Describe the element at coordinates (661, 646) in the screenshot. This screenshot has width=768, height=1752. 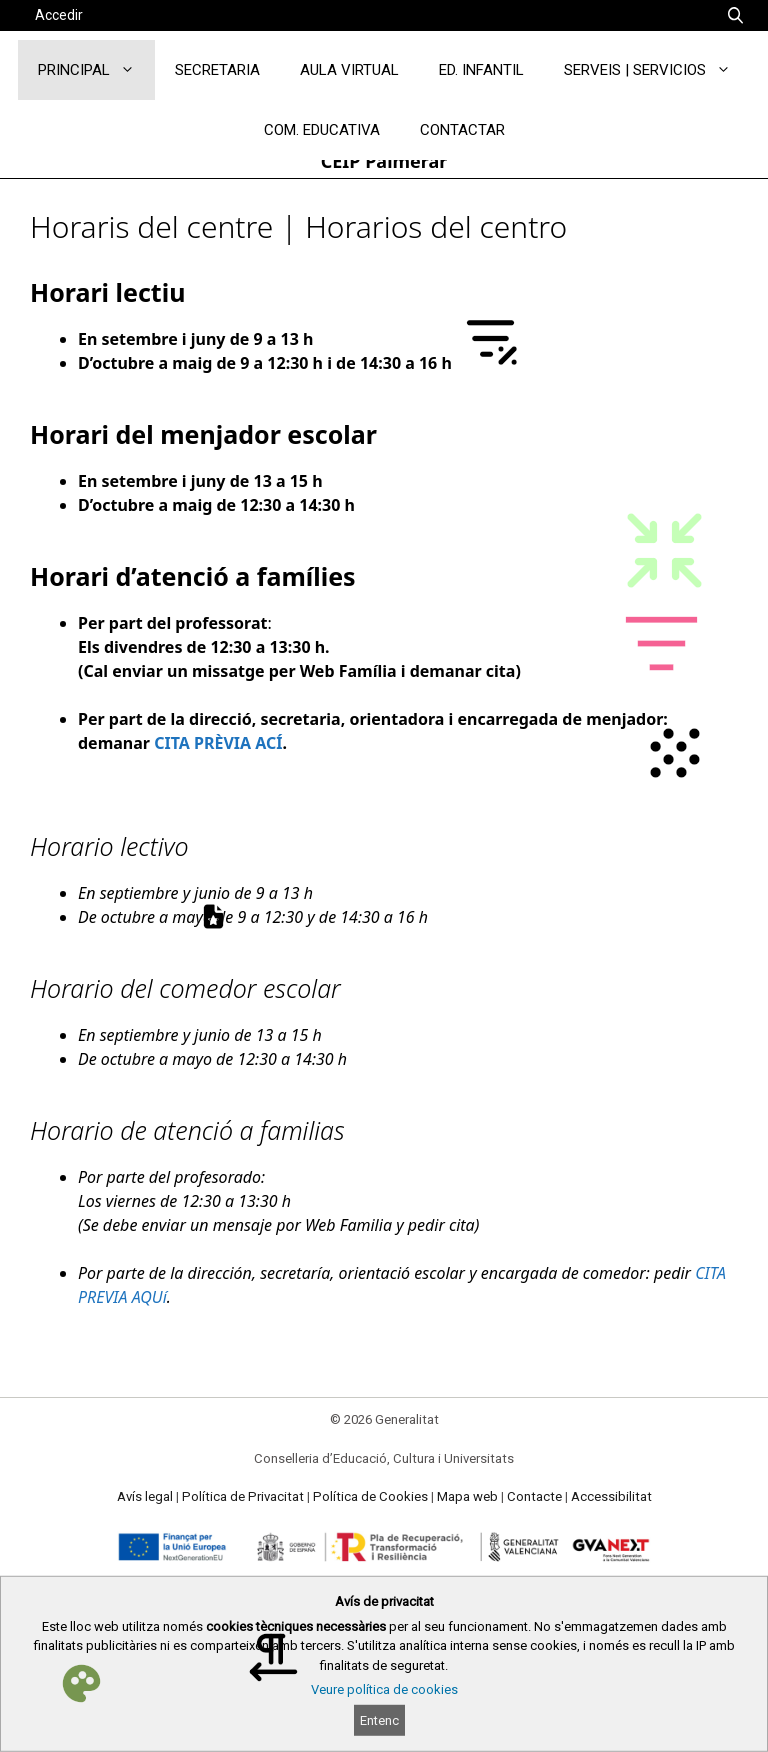
I see `filter or sort list items` at that location.